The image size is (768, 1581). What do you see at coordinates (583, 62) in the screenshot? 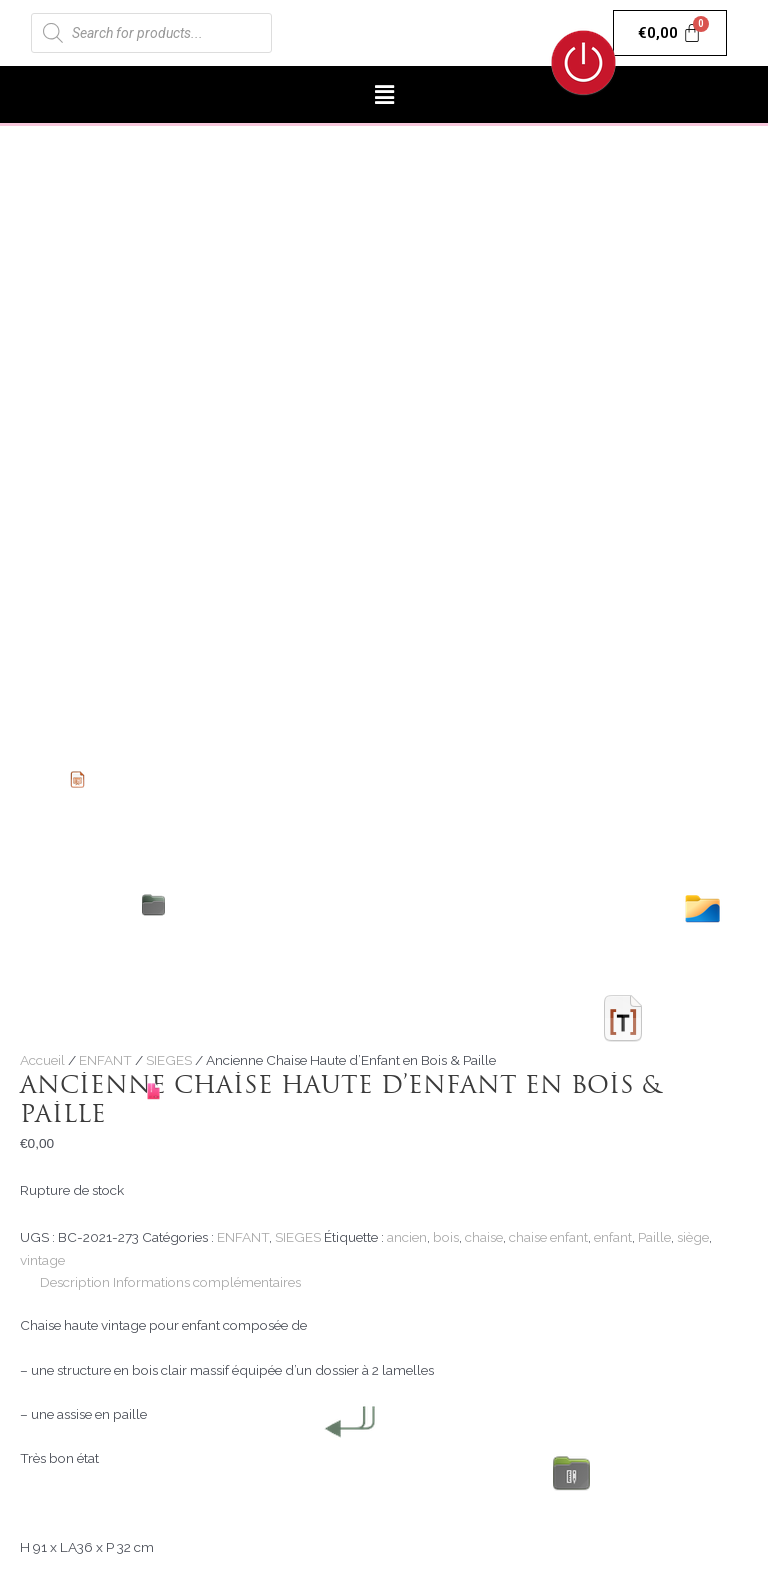
I see `shut down or power off the system` at bounding box center [583, 62].